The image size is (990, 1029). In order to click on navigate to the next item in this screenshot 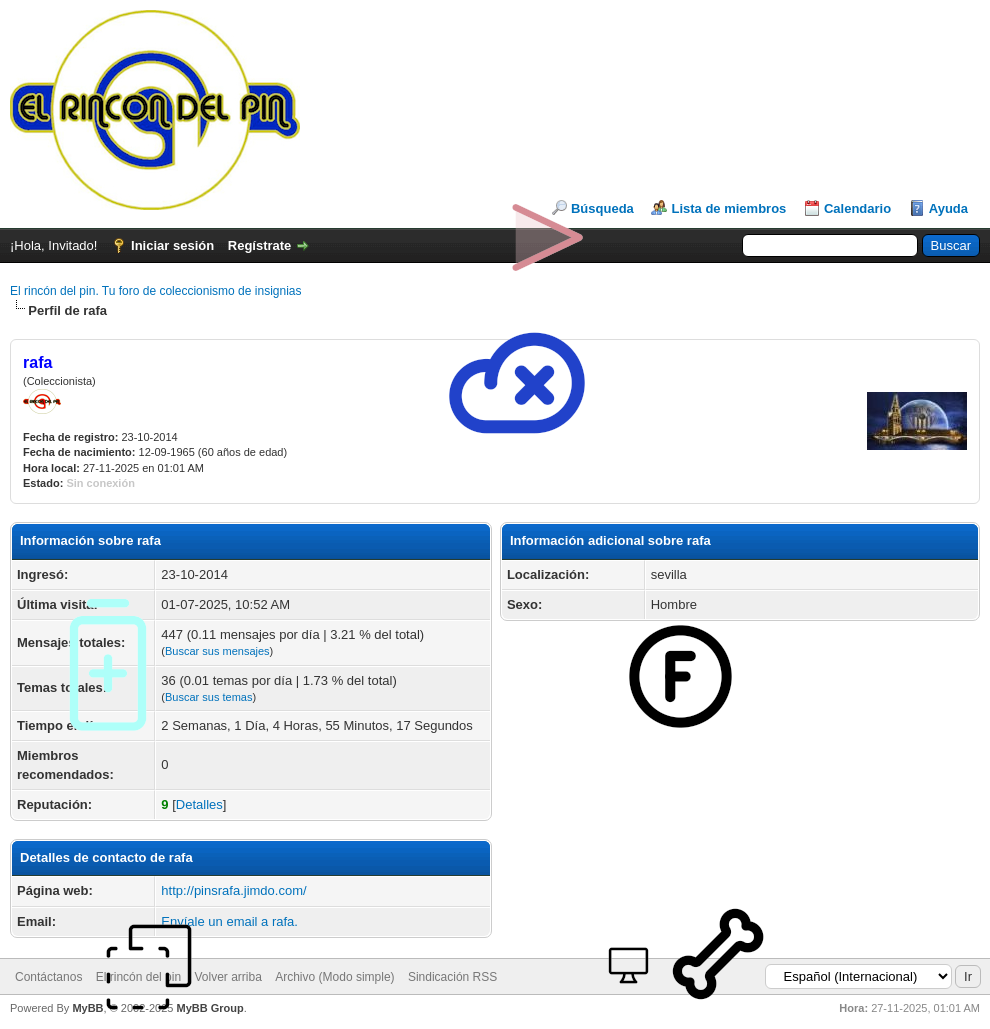, I will do `click(542, 237)`.